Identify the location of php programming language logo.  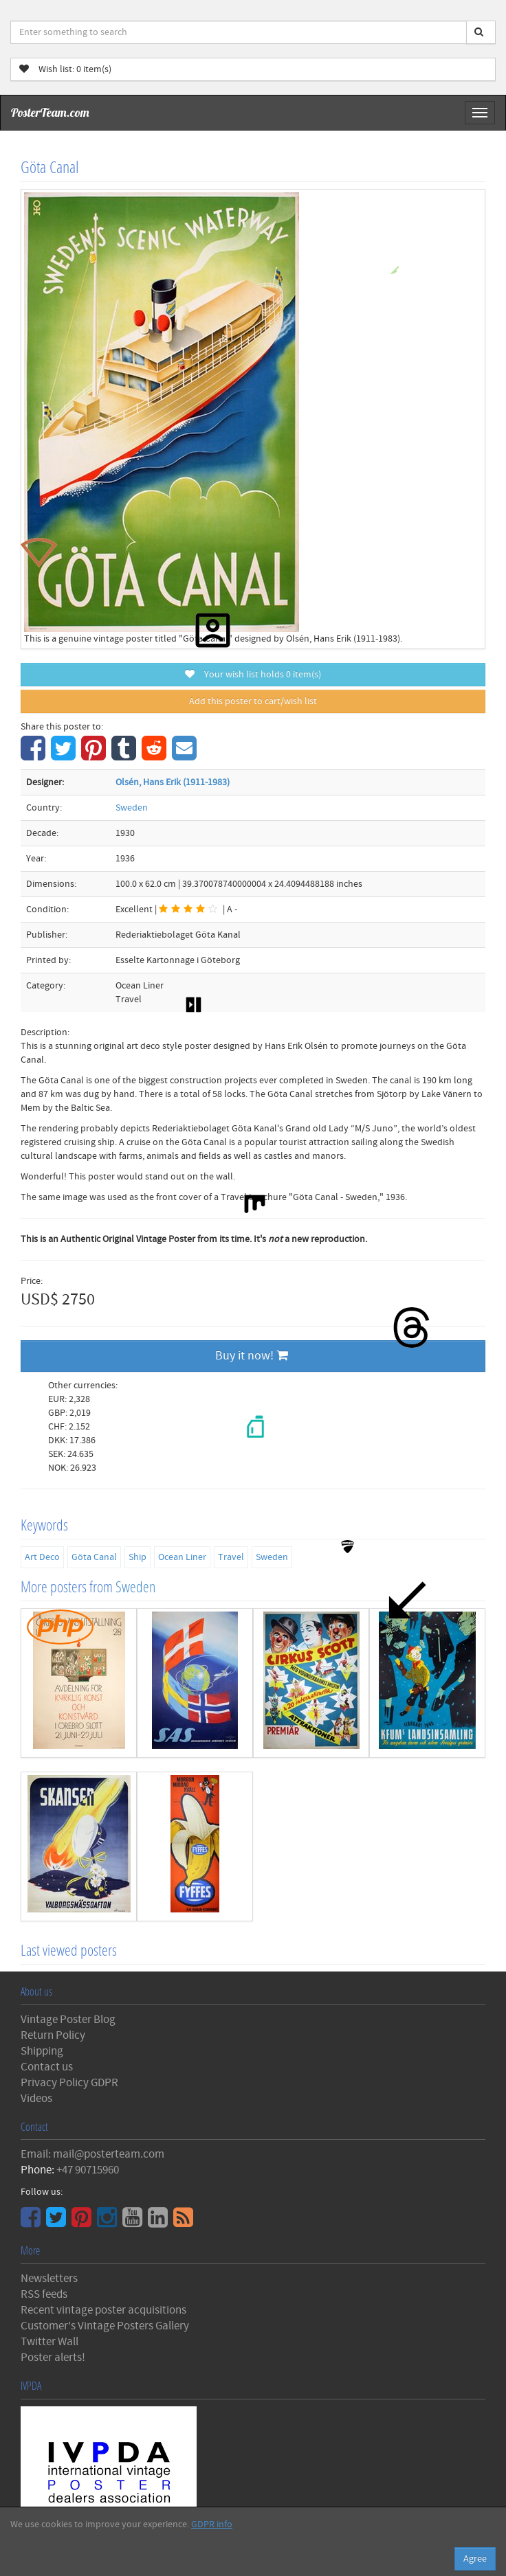
(60, 1627).